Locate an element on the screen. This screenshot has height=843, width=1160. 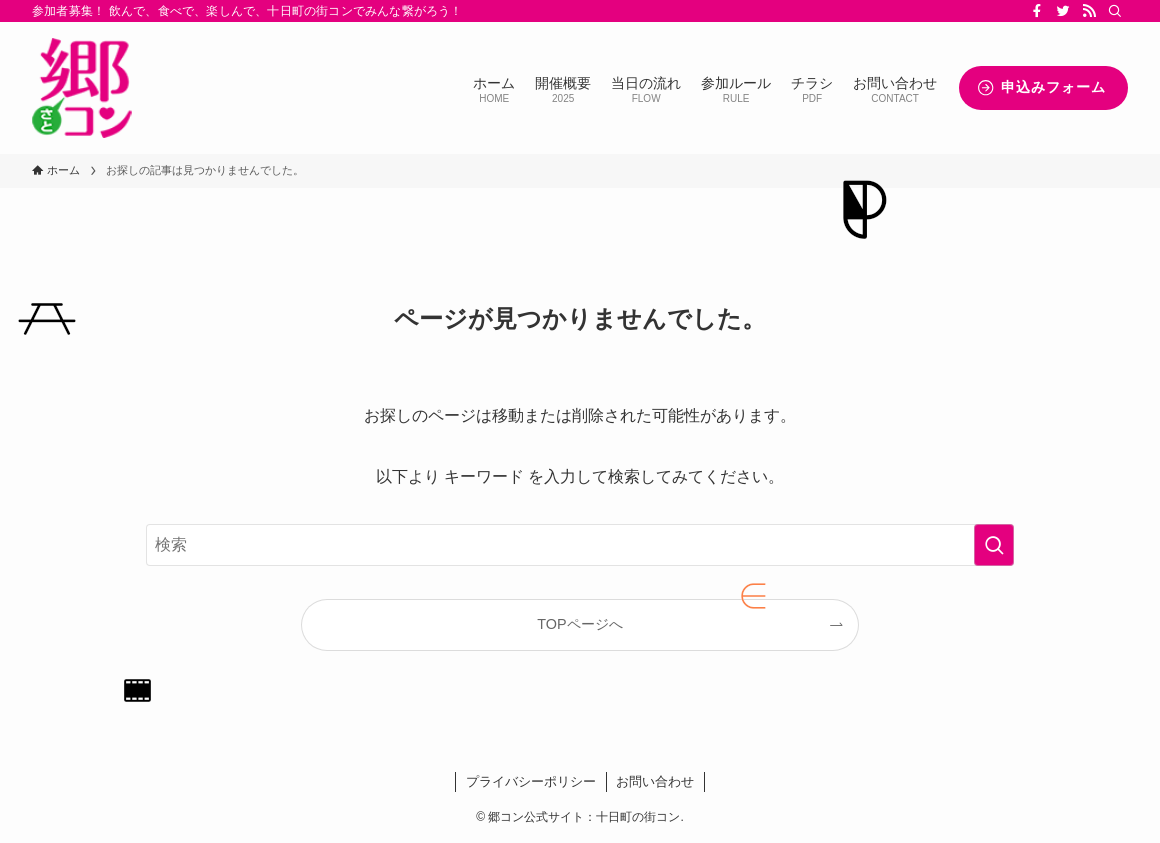
indicates set membership in mathematical notation is located at coordinates (754, 596).